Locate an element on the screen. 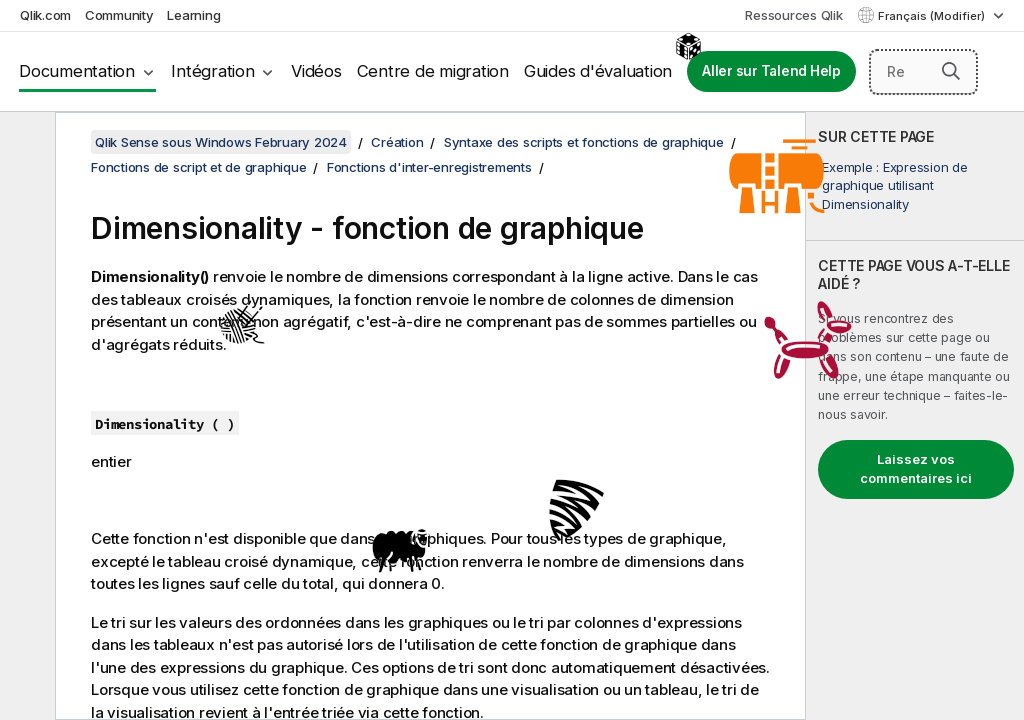  roll the dice or randomize is located at coordinates (688, 46).